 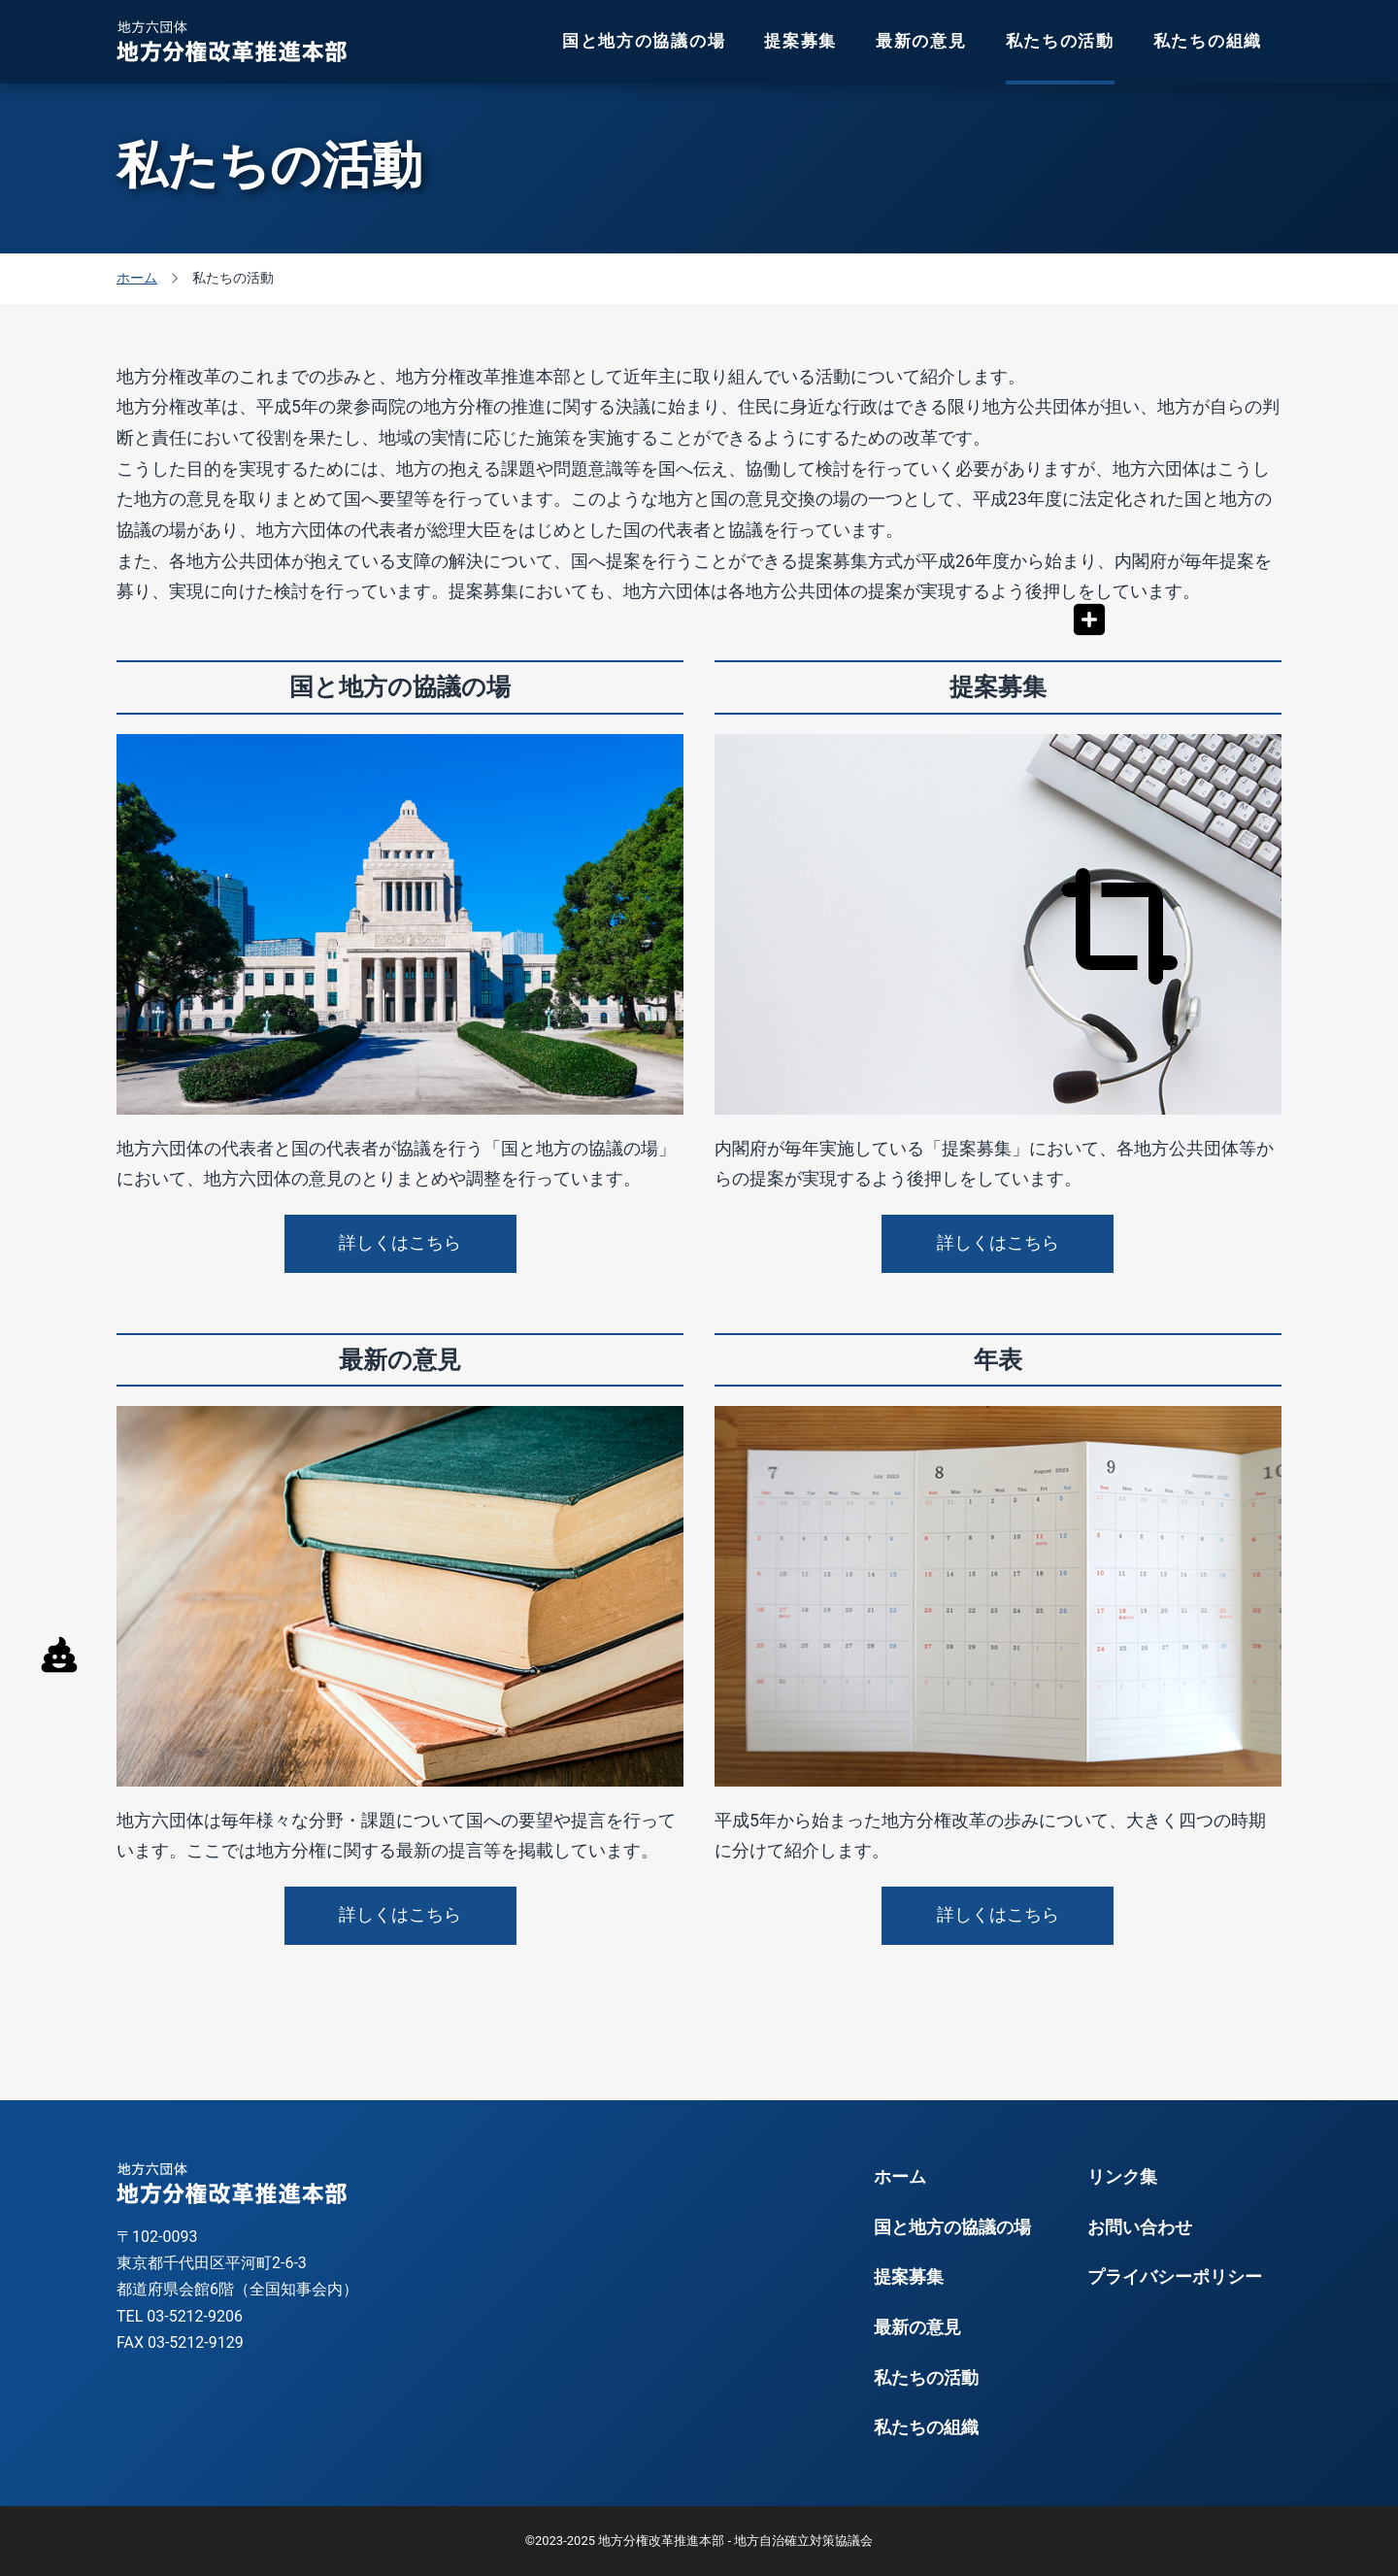 I want to click on add a poop emoji reaction, so click(x=59, y=1655).